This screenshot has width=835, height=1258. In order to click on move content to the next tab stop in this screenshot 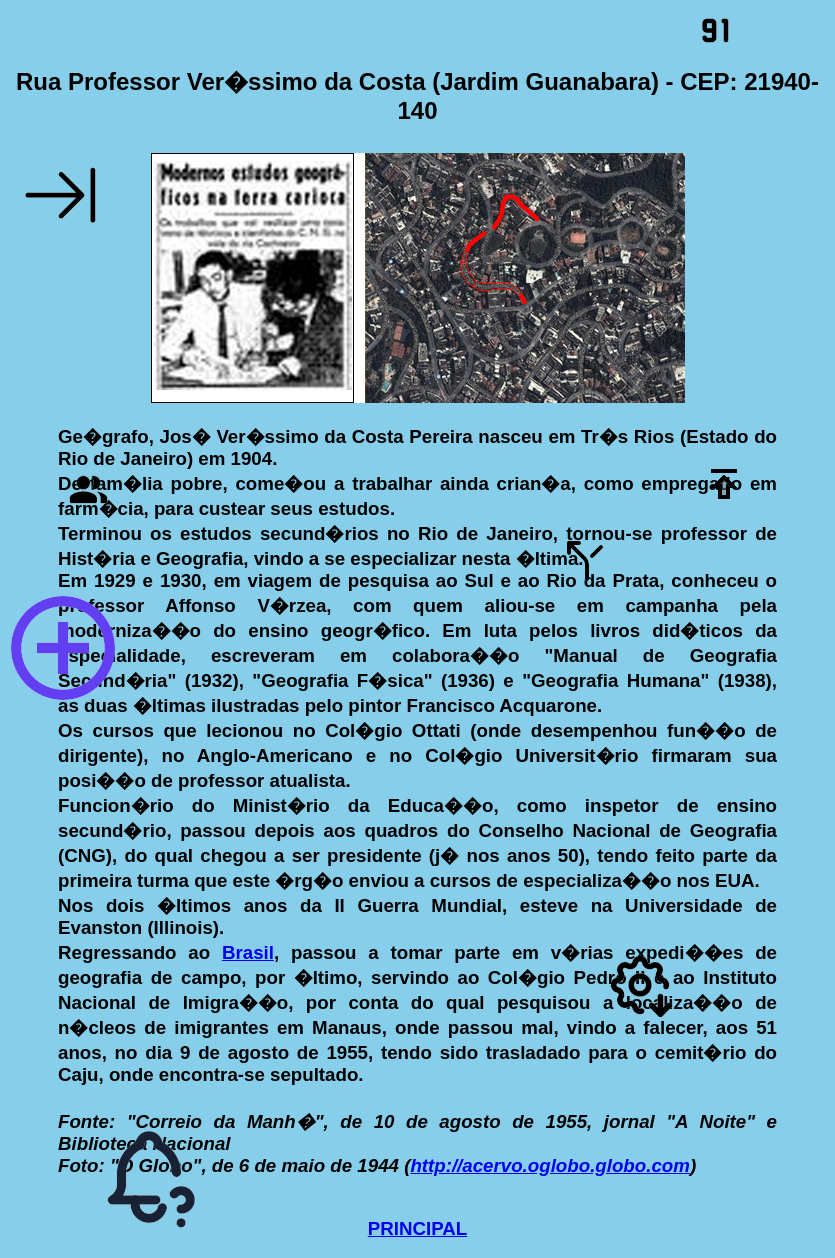, I will do `click(62, 196)`.